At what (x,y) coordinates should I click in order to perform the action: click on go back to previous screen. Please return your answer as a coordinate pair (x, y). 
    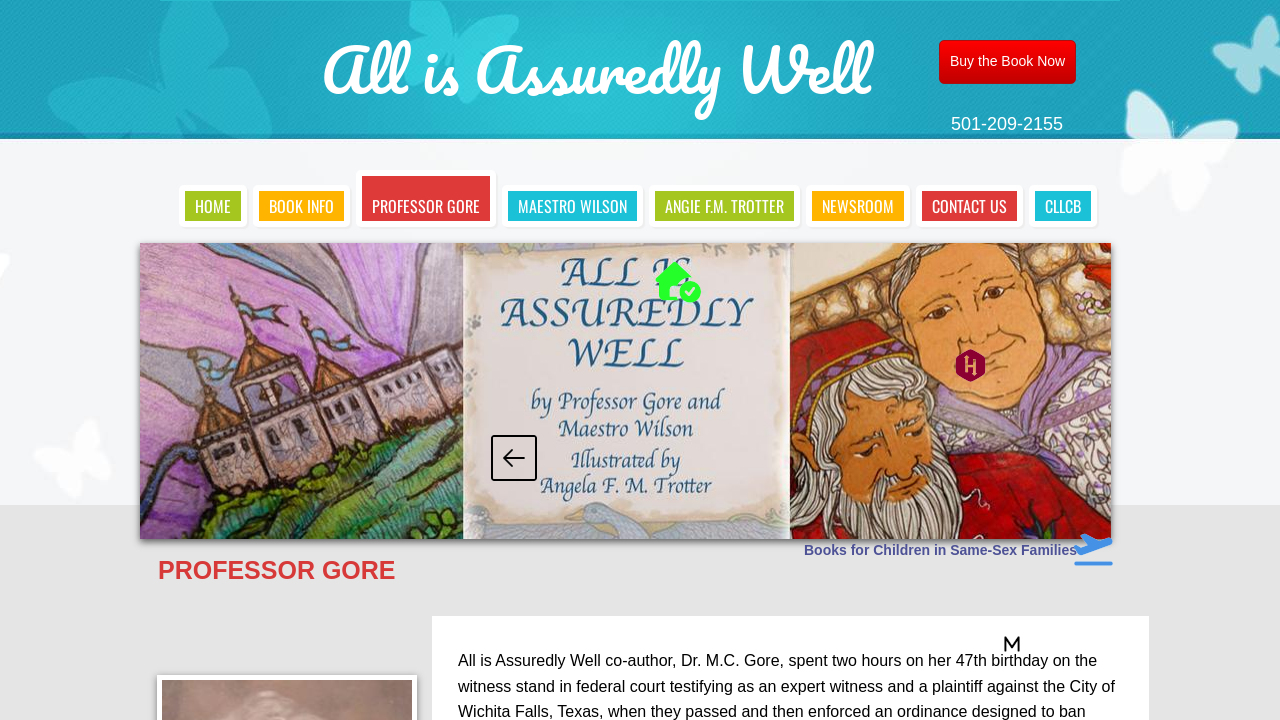
    Looking at the image, I should click on (514, 458).